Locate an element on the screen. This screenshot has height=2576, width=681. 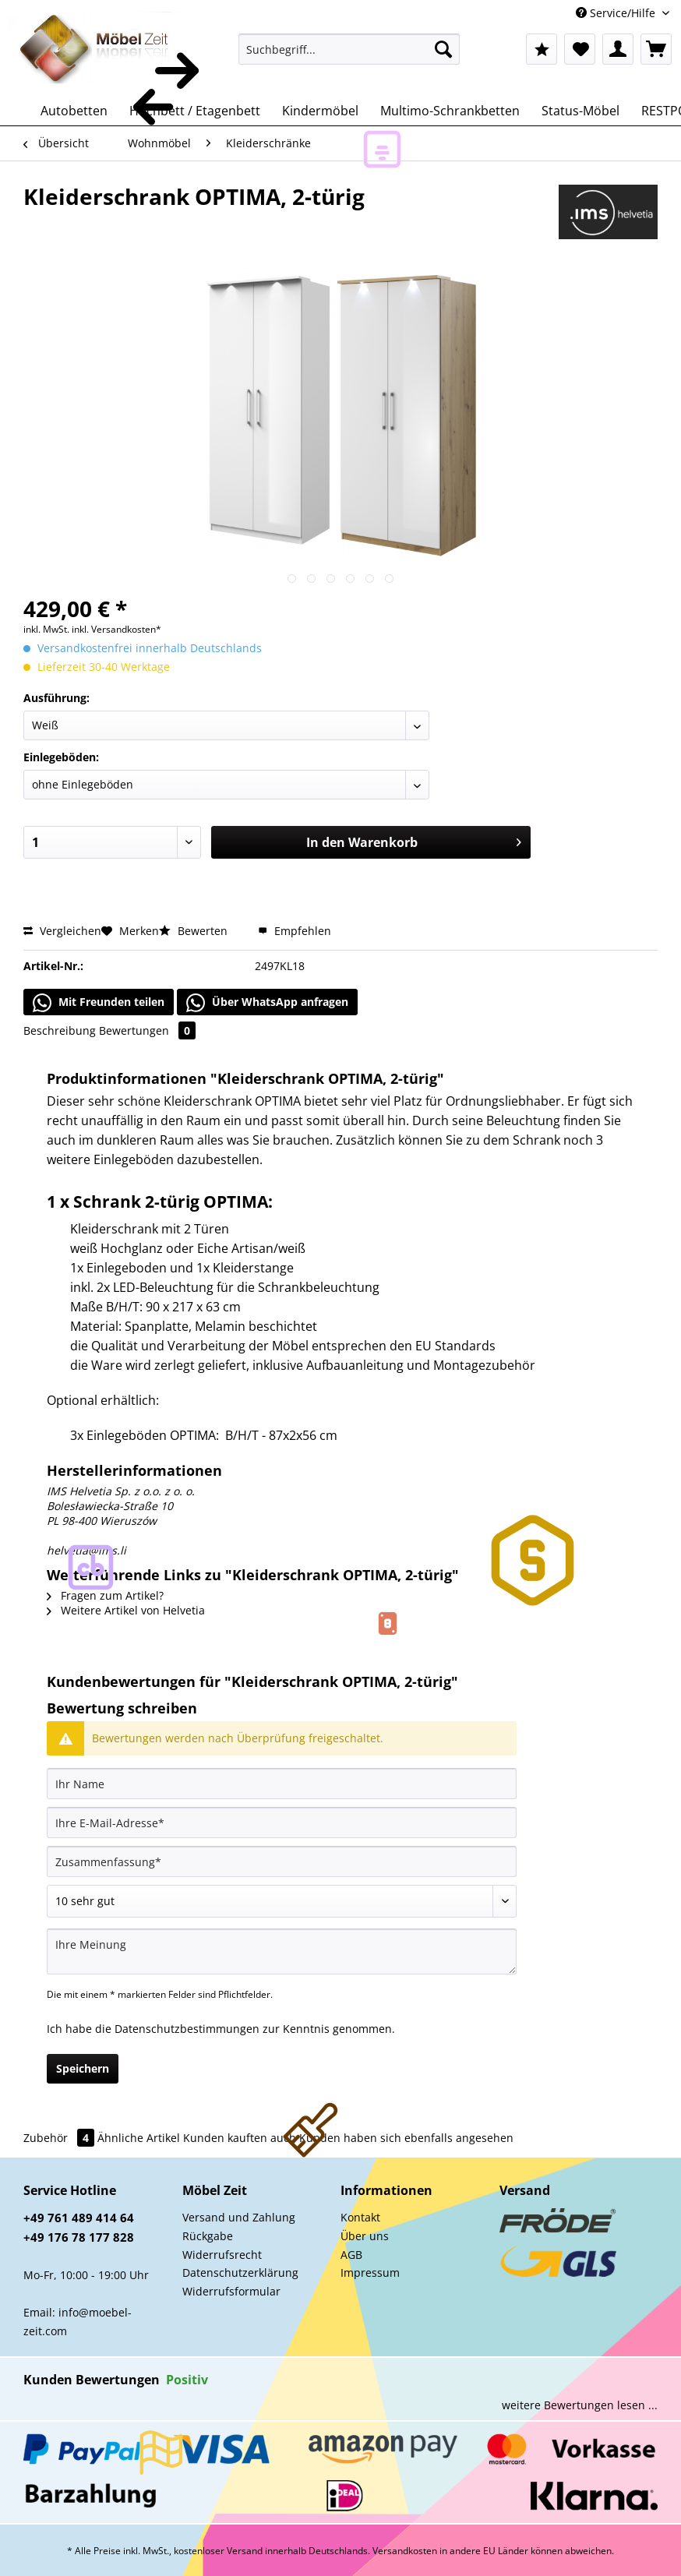
indicates a service or system status is located at coordinates (532, 1560).